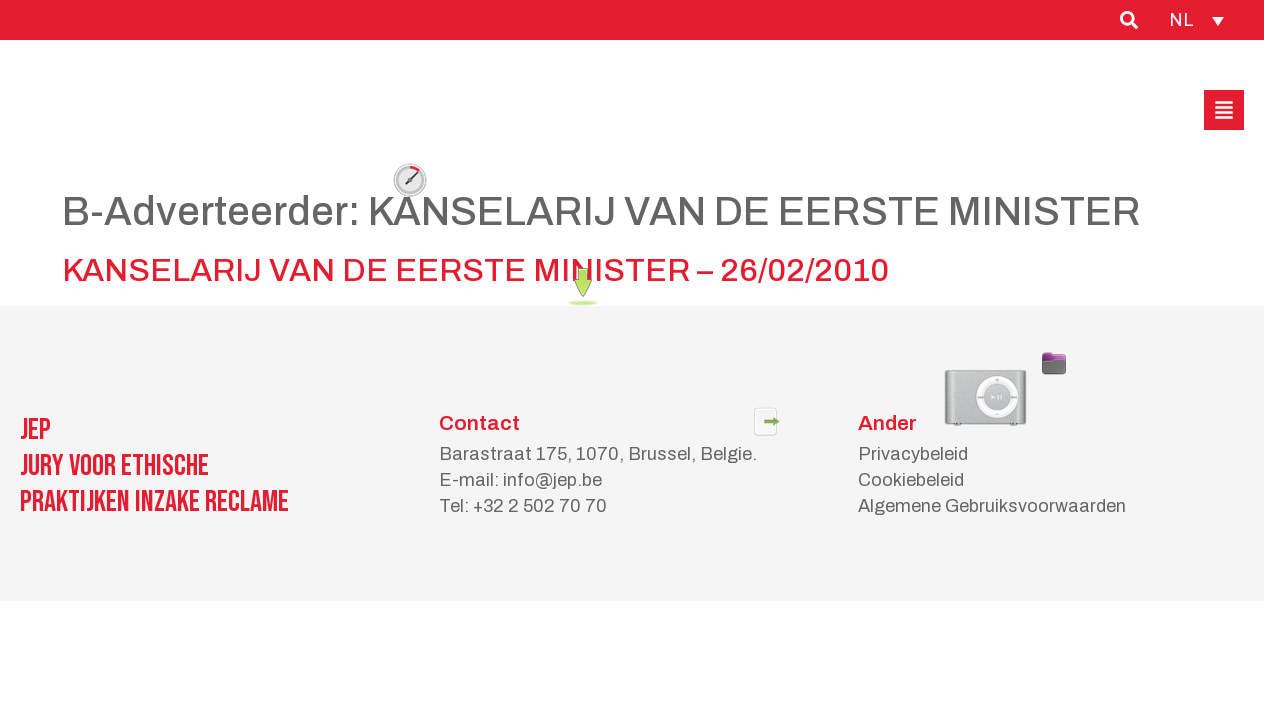 This screenshot has width=1264, height=720. What do you see at coordinates (583, 283) in the screenshot?
I see `save the current file or document` at bounding box center [583, 283].